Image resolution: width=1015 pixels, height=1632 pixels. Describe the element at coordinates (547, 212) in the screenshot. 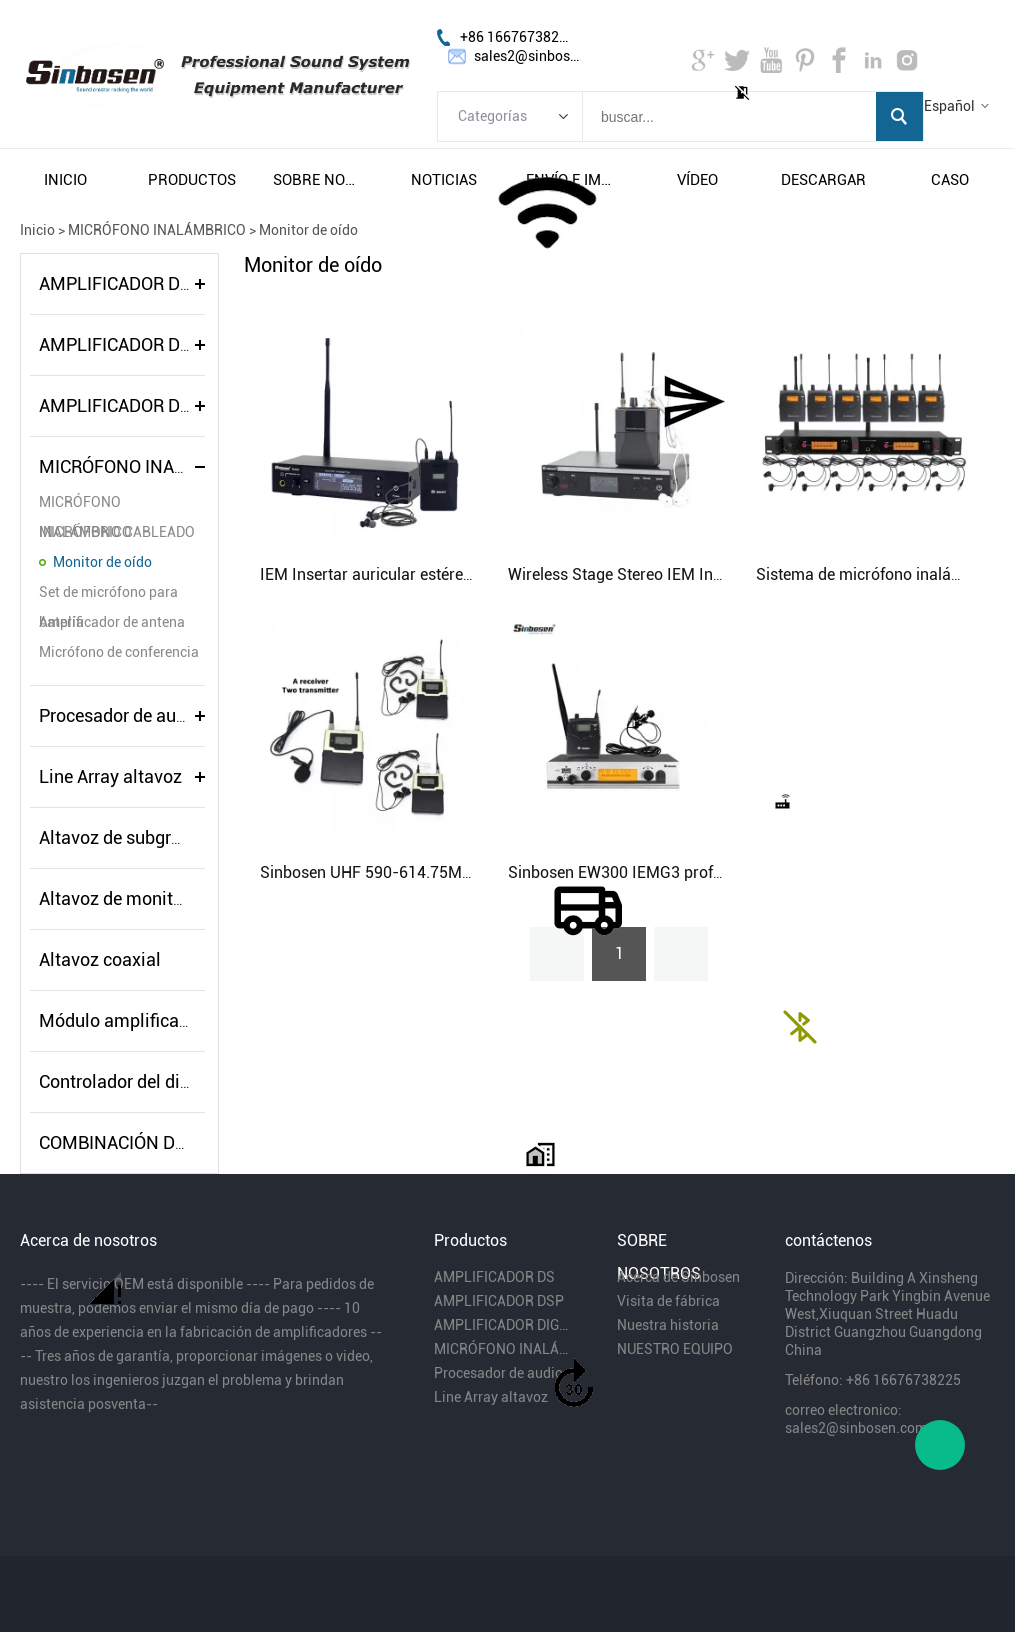

I see `indicates active wifi connection` at that location.